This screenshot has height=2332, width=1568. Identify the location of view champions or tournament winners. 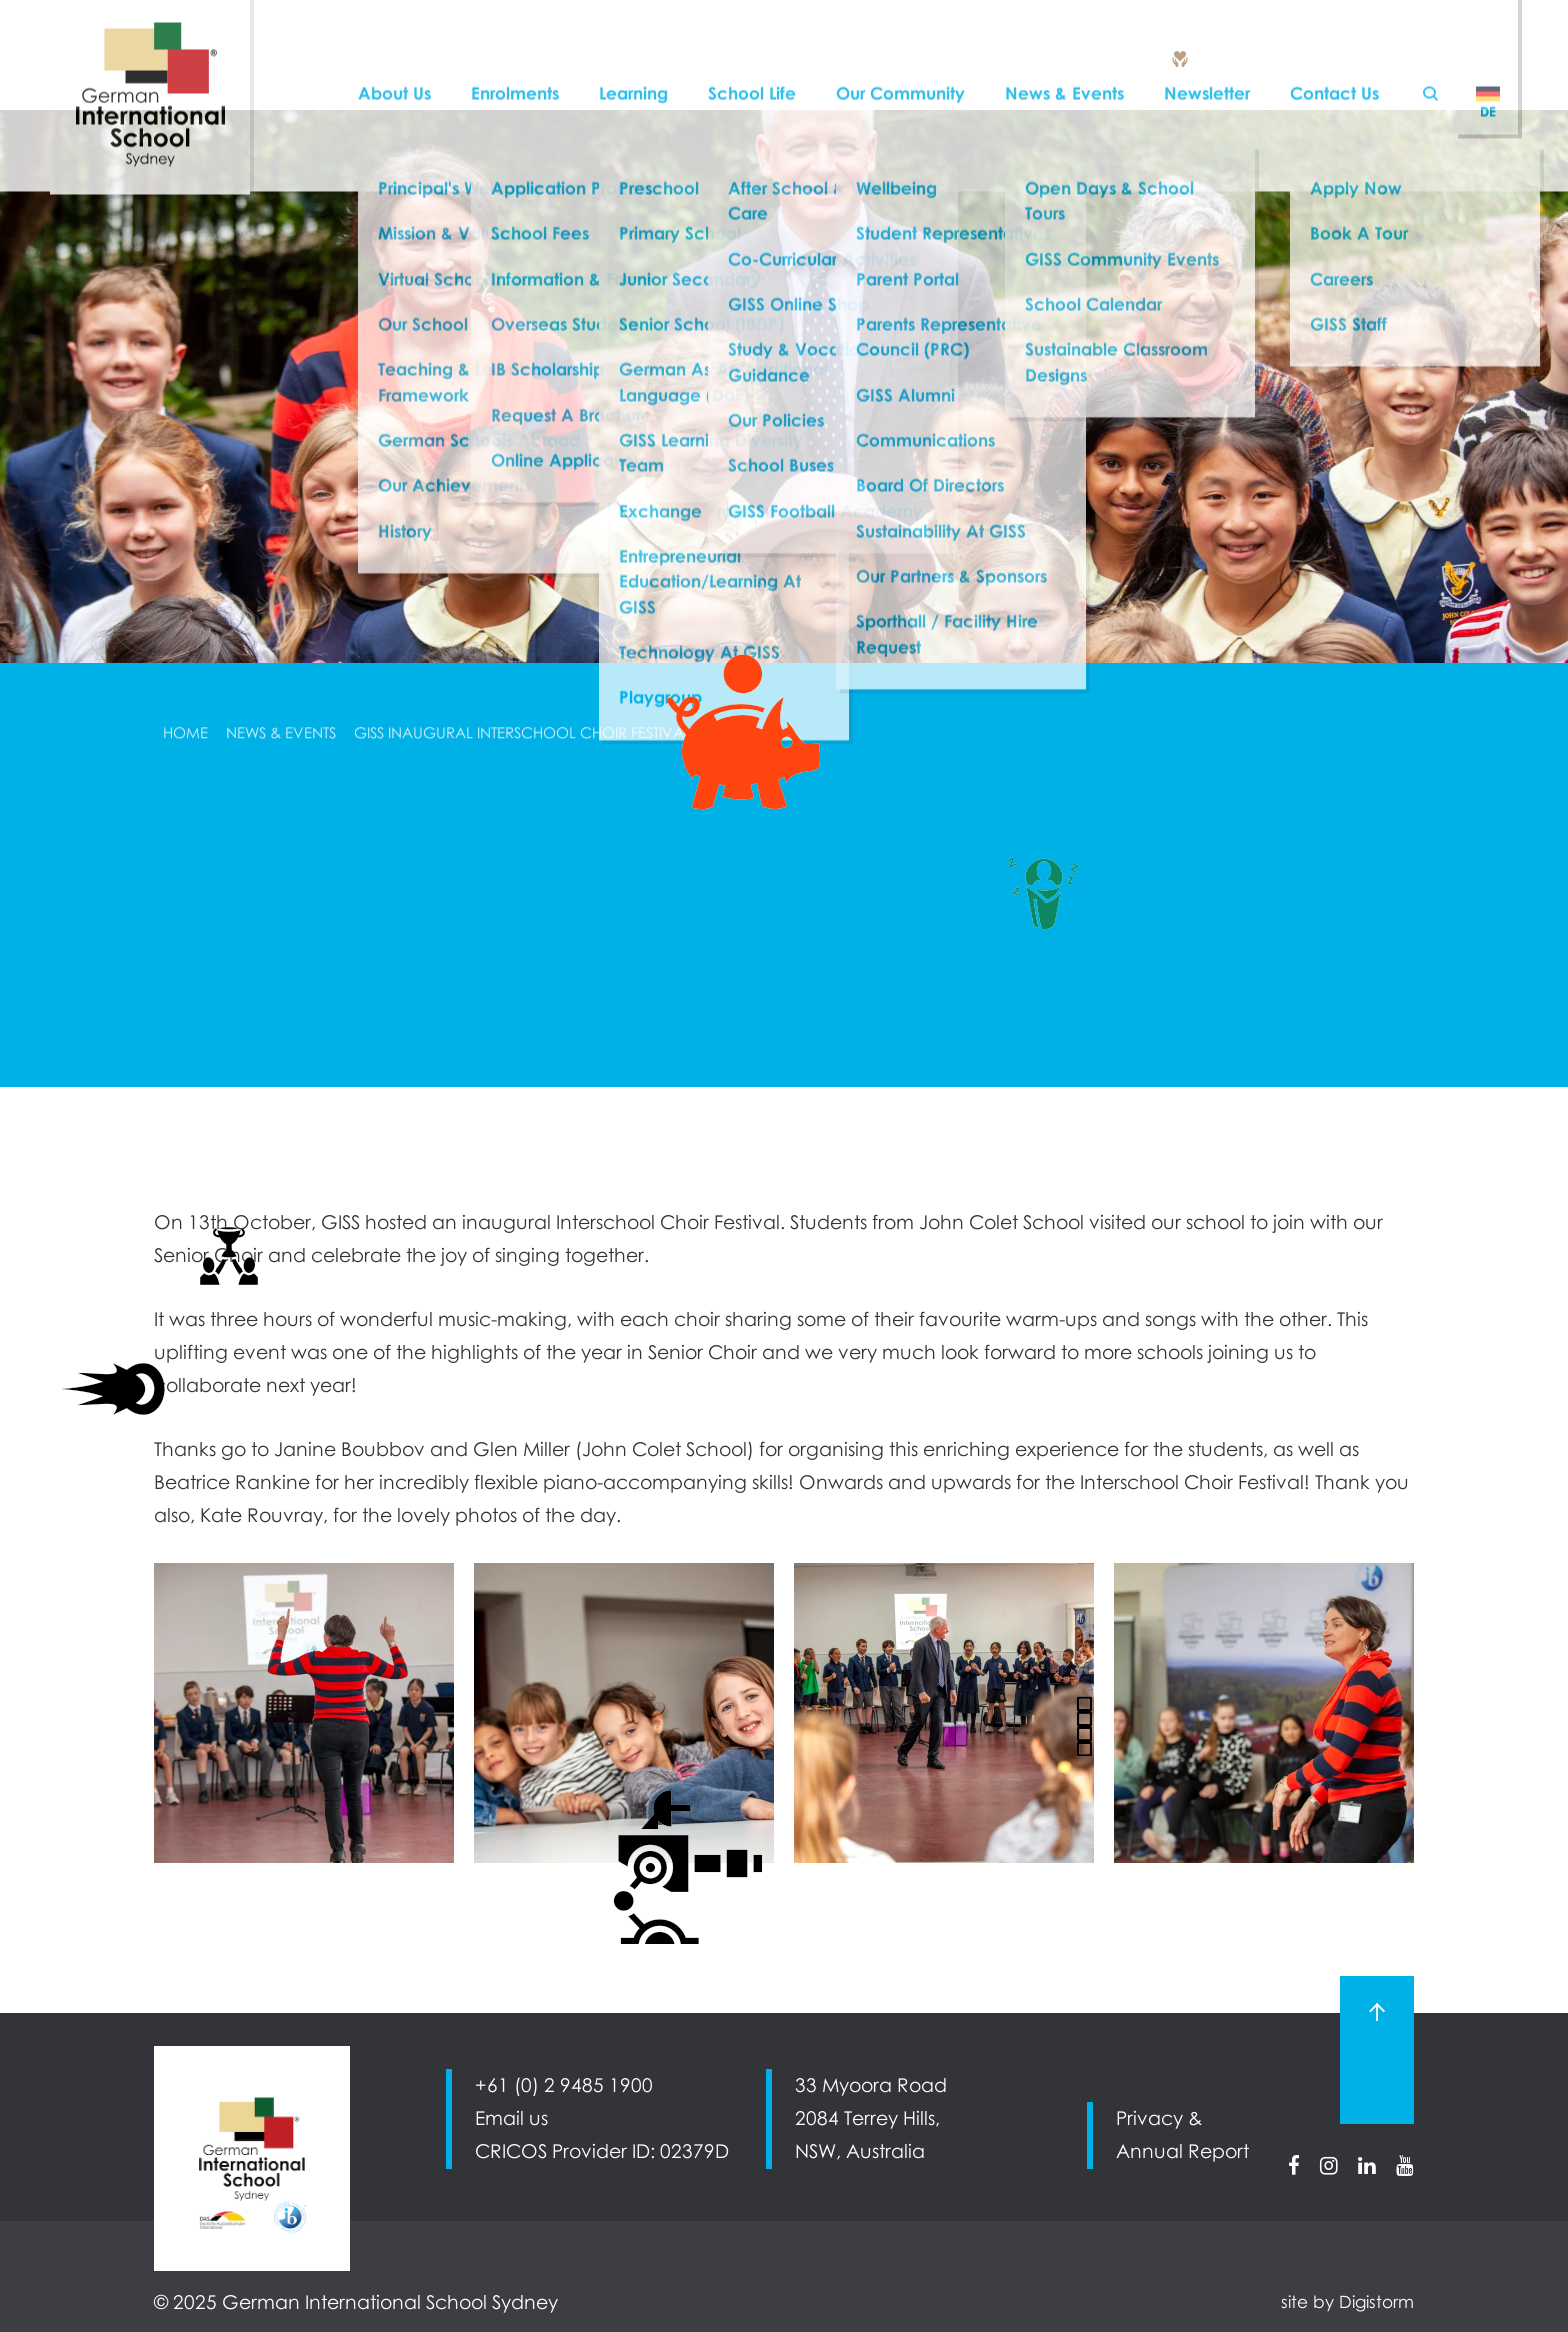
(229, 1255).